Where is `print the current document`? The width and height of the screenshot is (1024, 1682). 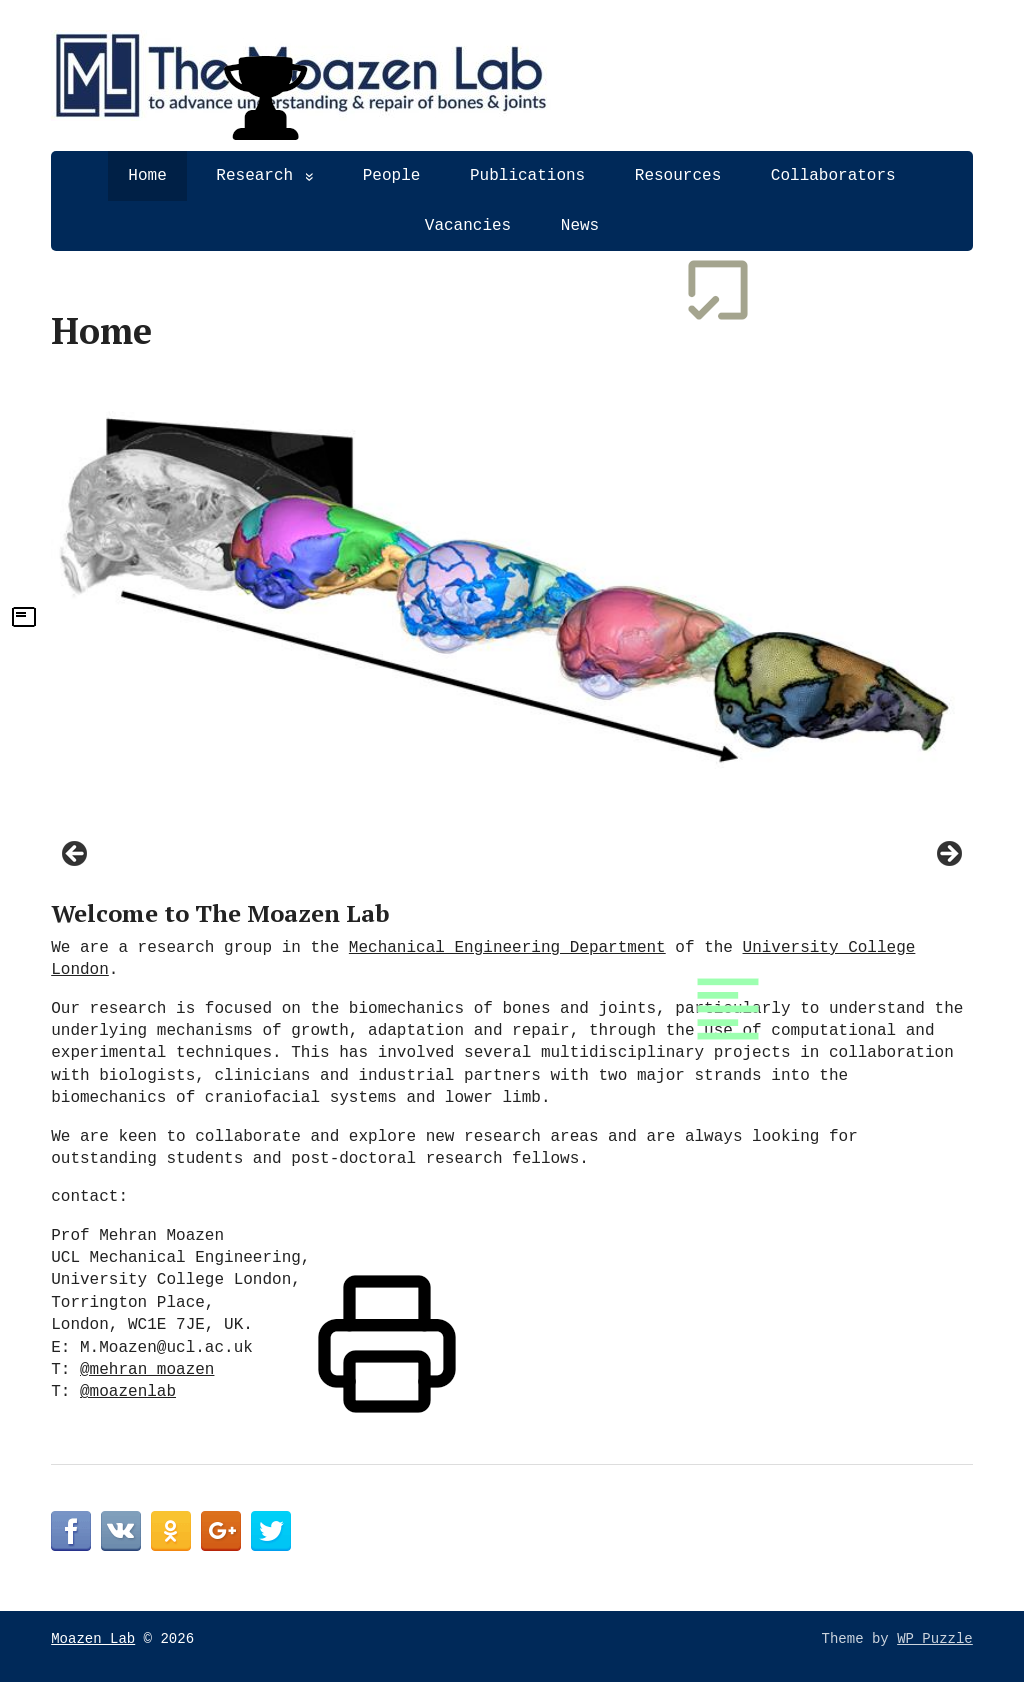 print the current document is located at coordinates (387, 1344).